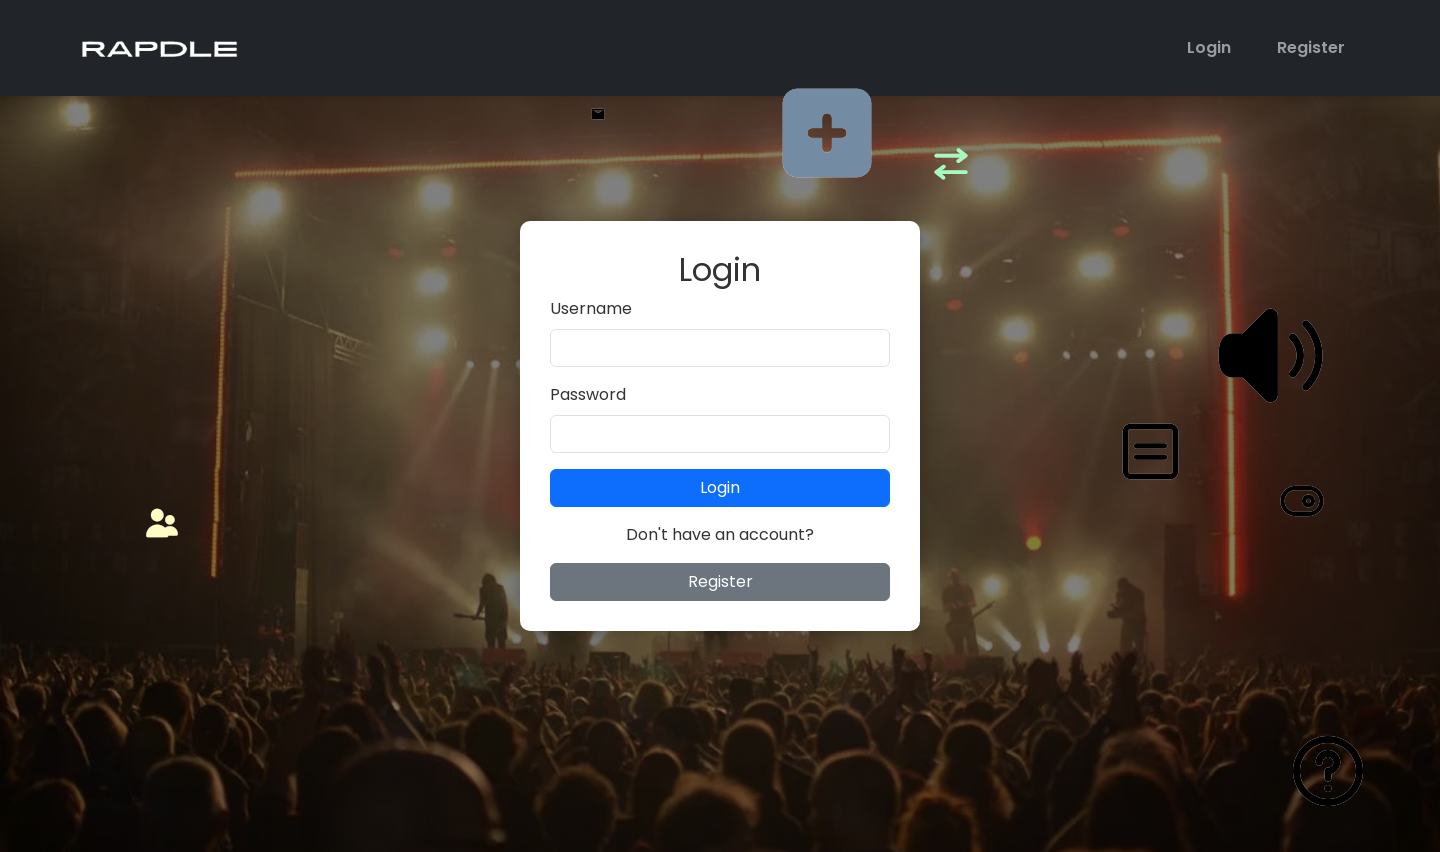 This screenshot has width=1440, height=852. I want to click on add a new item, so click(827, 133).